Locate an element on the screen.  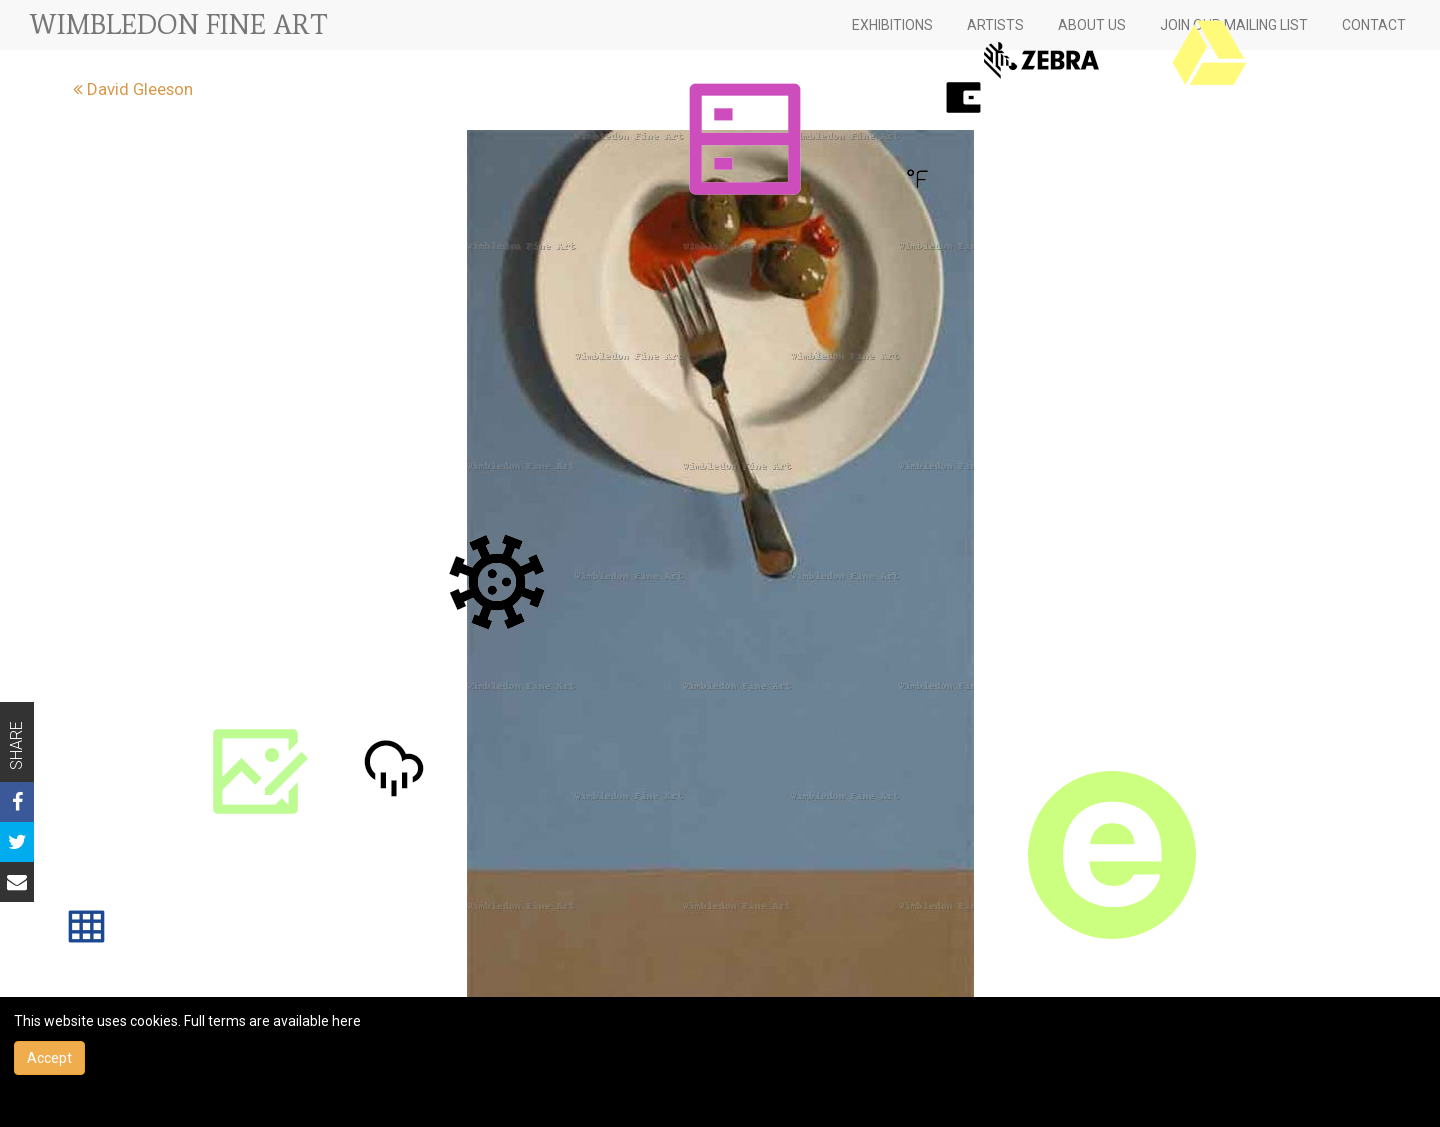
access your wallet or payment methods is located at coordinates (963, 97).